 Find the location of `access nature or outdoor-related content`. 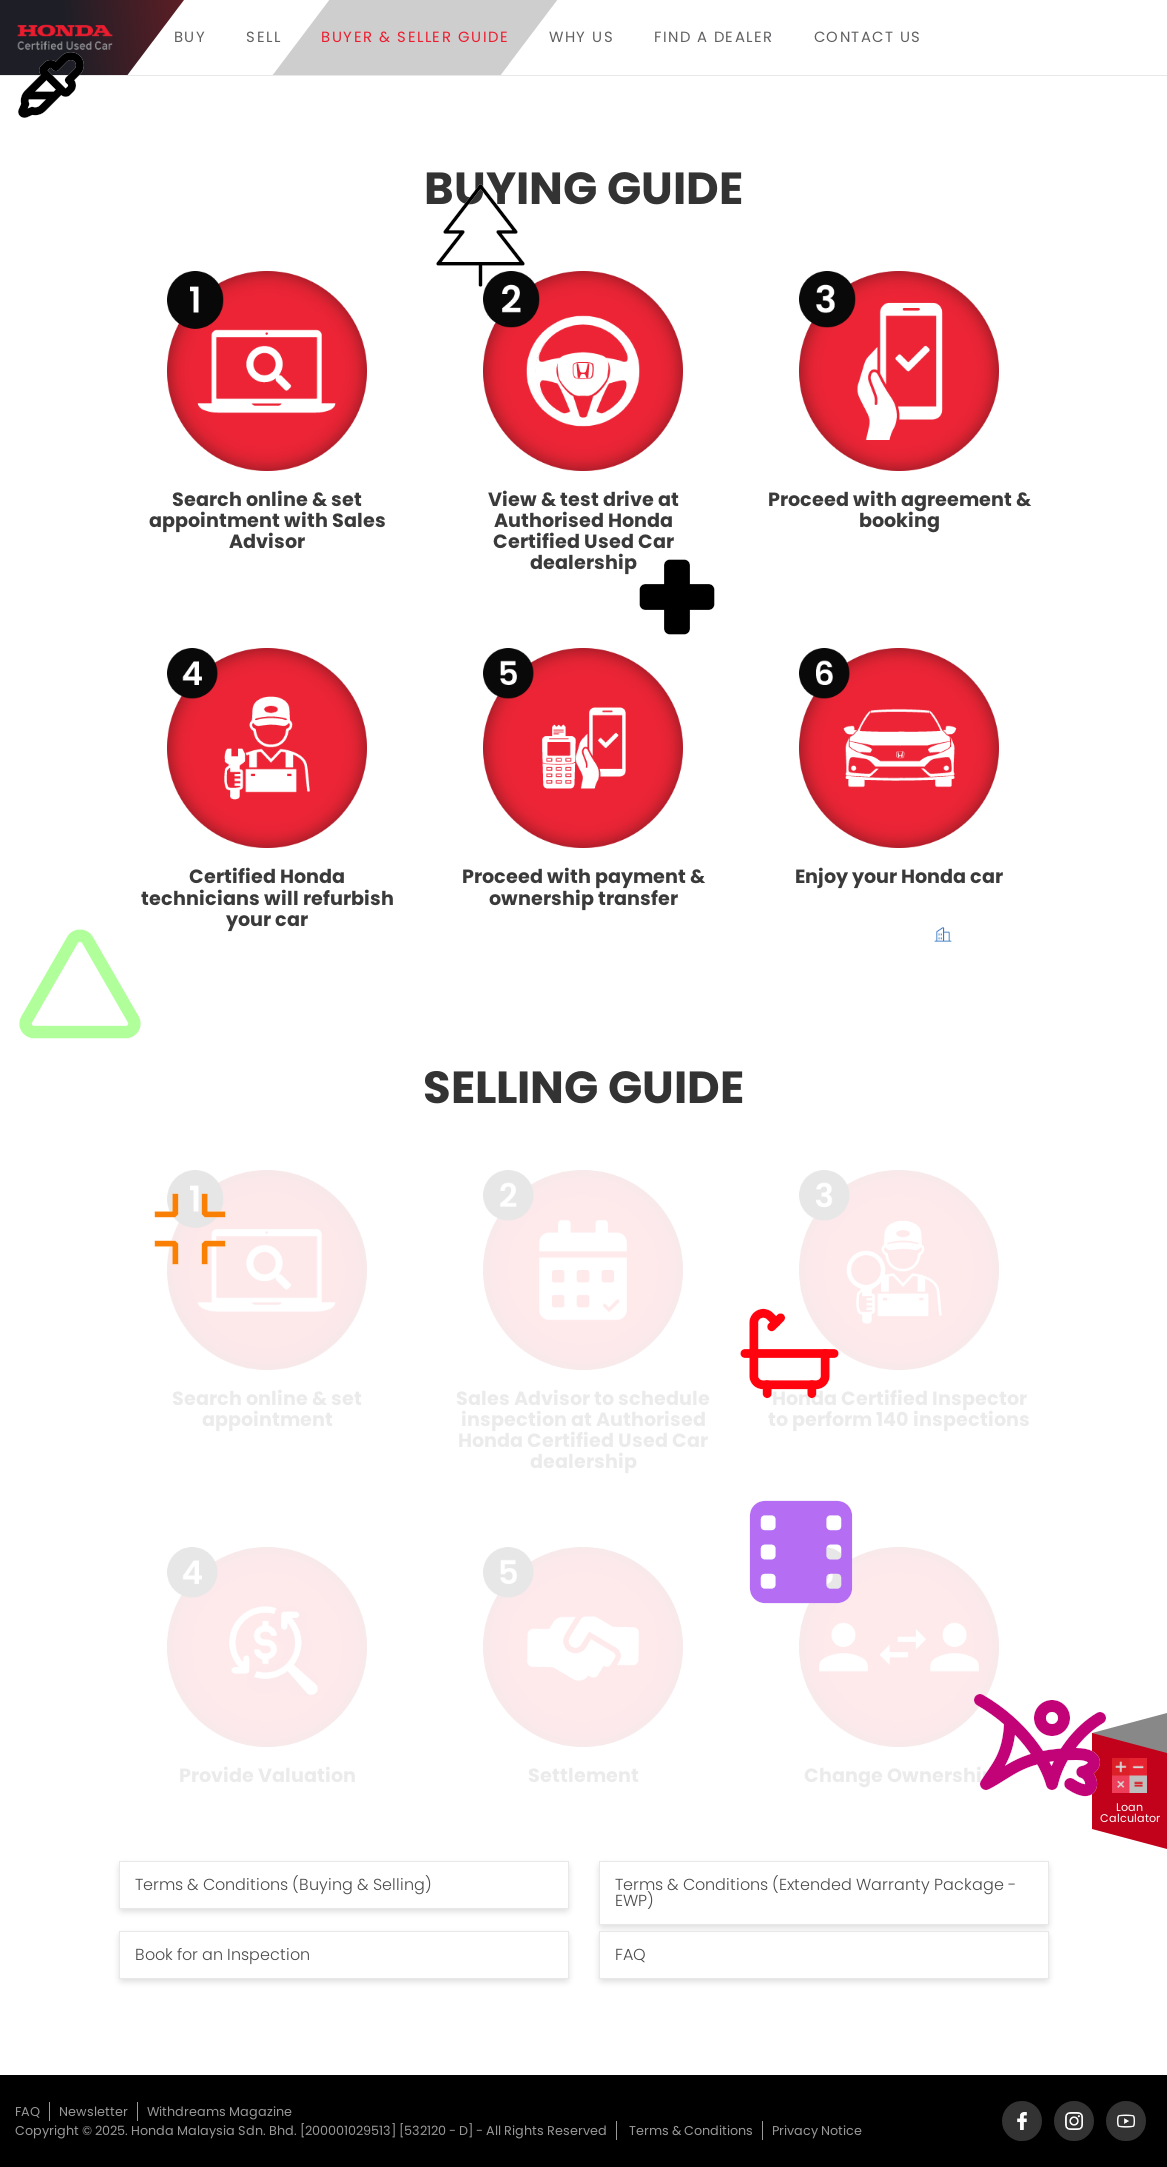

access nature or outdoor-related content is located at coordinates (480, 235).